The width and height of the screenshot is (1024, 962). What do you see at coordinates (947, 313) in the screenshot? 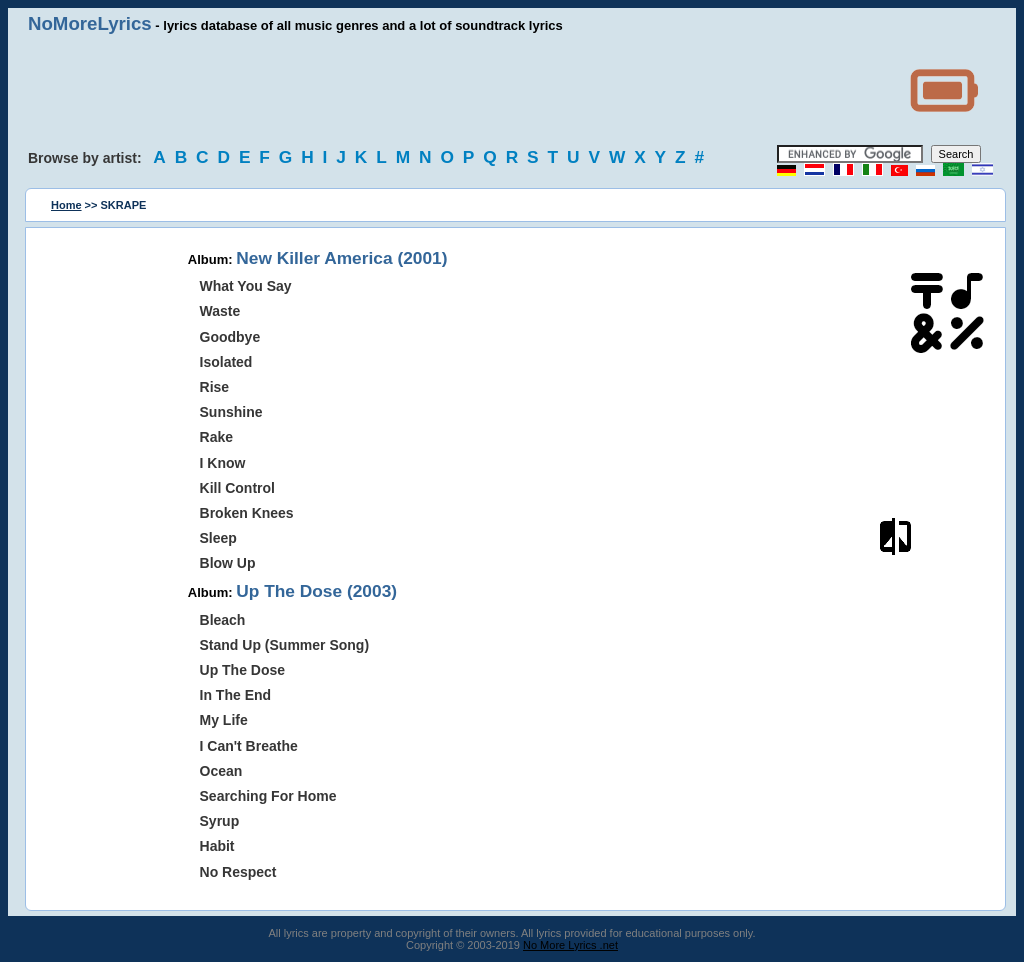
I see `access special characters and symbols keyboard` at bounding box center [947, 313].